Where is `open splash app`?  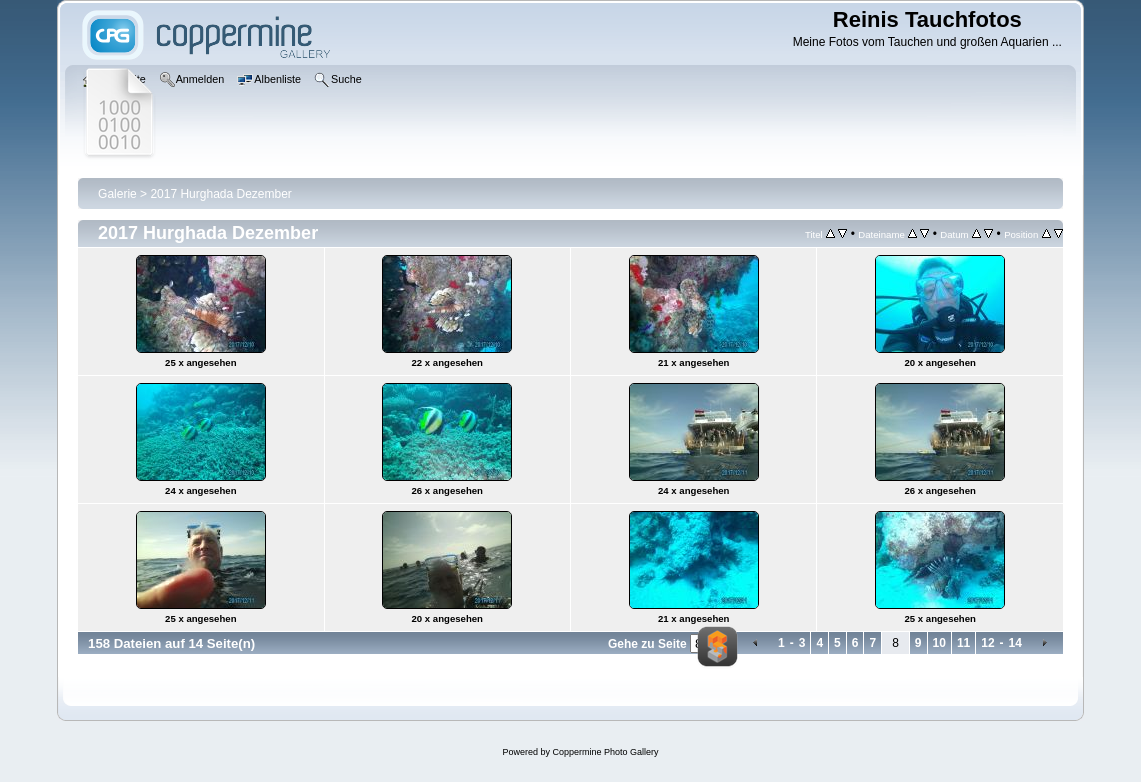 open splash app is located at coordinates (717, 646).